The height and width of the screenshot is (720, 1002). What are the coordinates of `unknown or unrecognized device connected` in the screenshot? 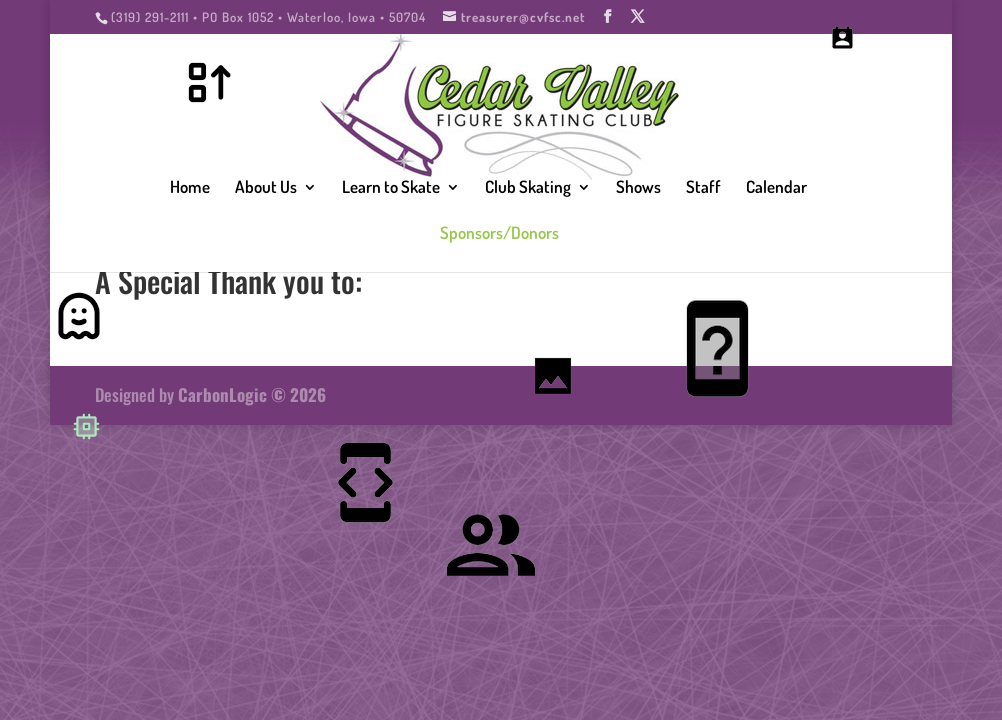 It's located at (717, 348).